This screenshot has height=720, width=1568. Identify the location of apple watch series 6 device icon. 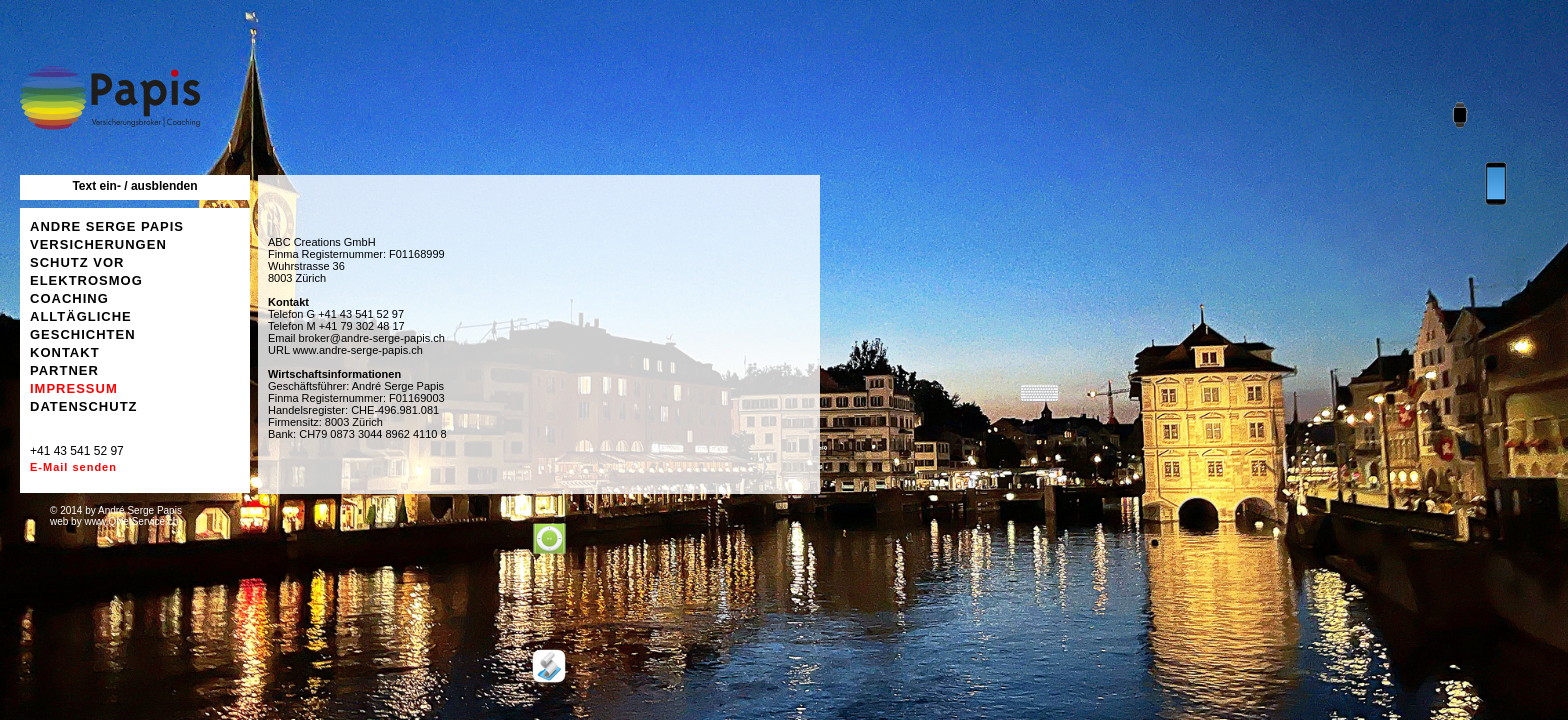
(1460, 115).